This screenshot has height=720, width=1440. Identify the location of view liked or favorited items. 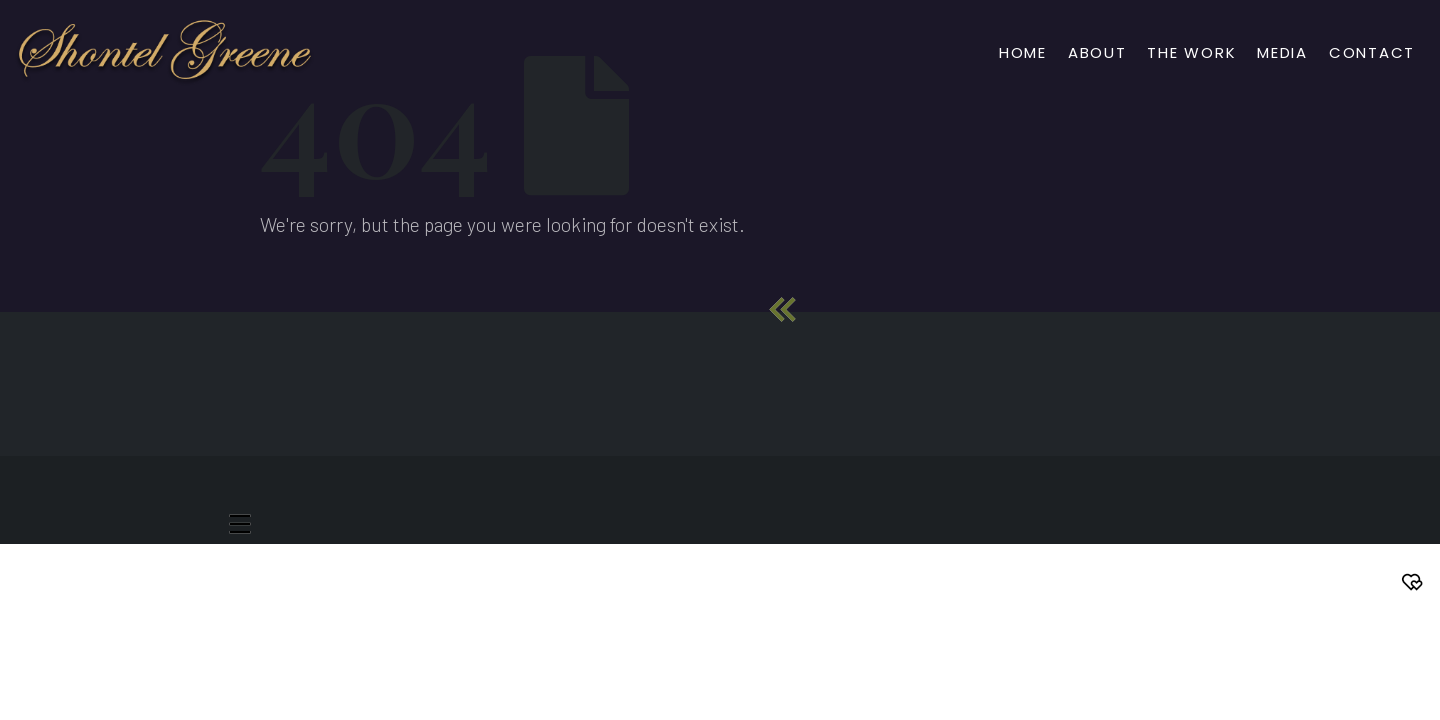
(1412, 582).